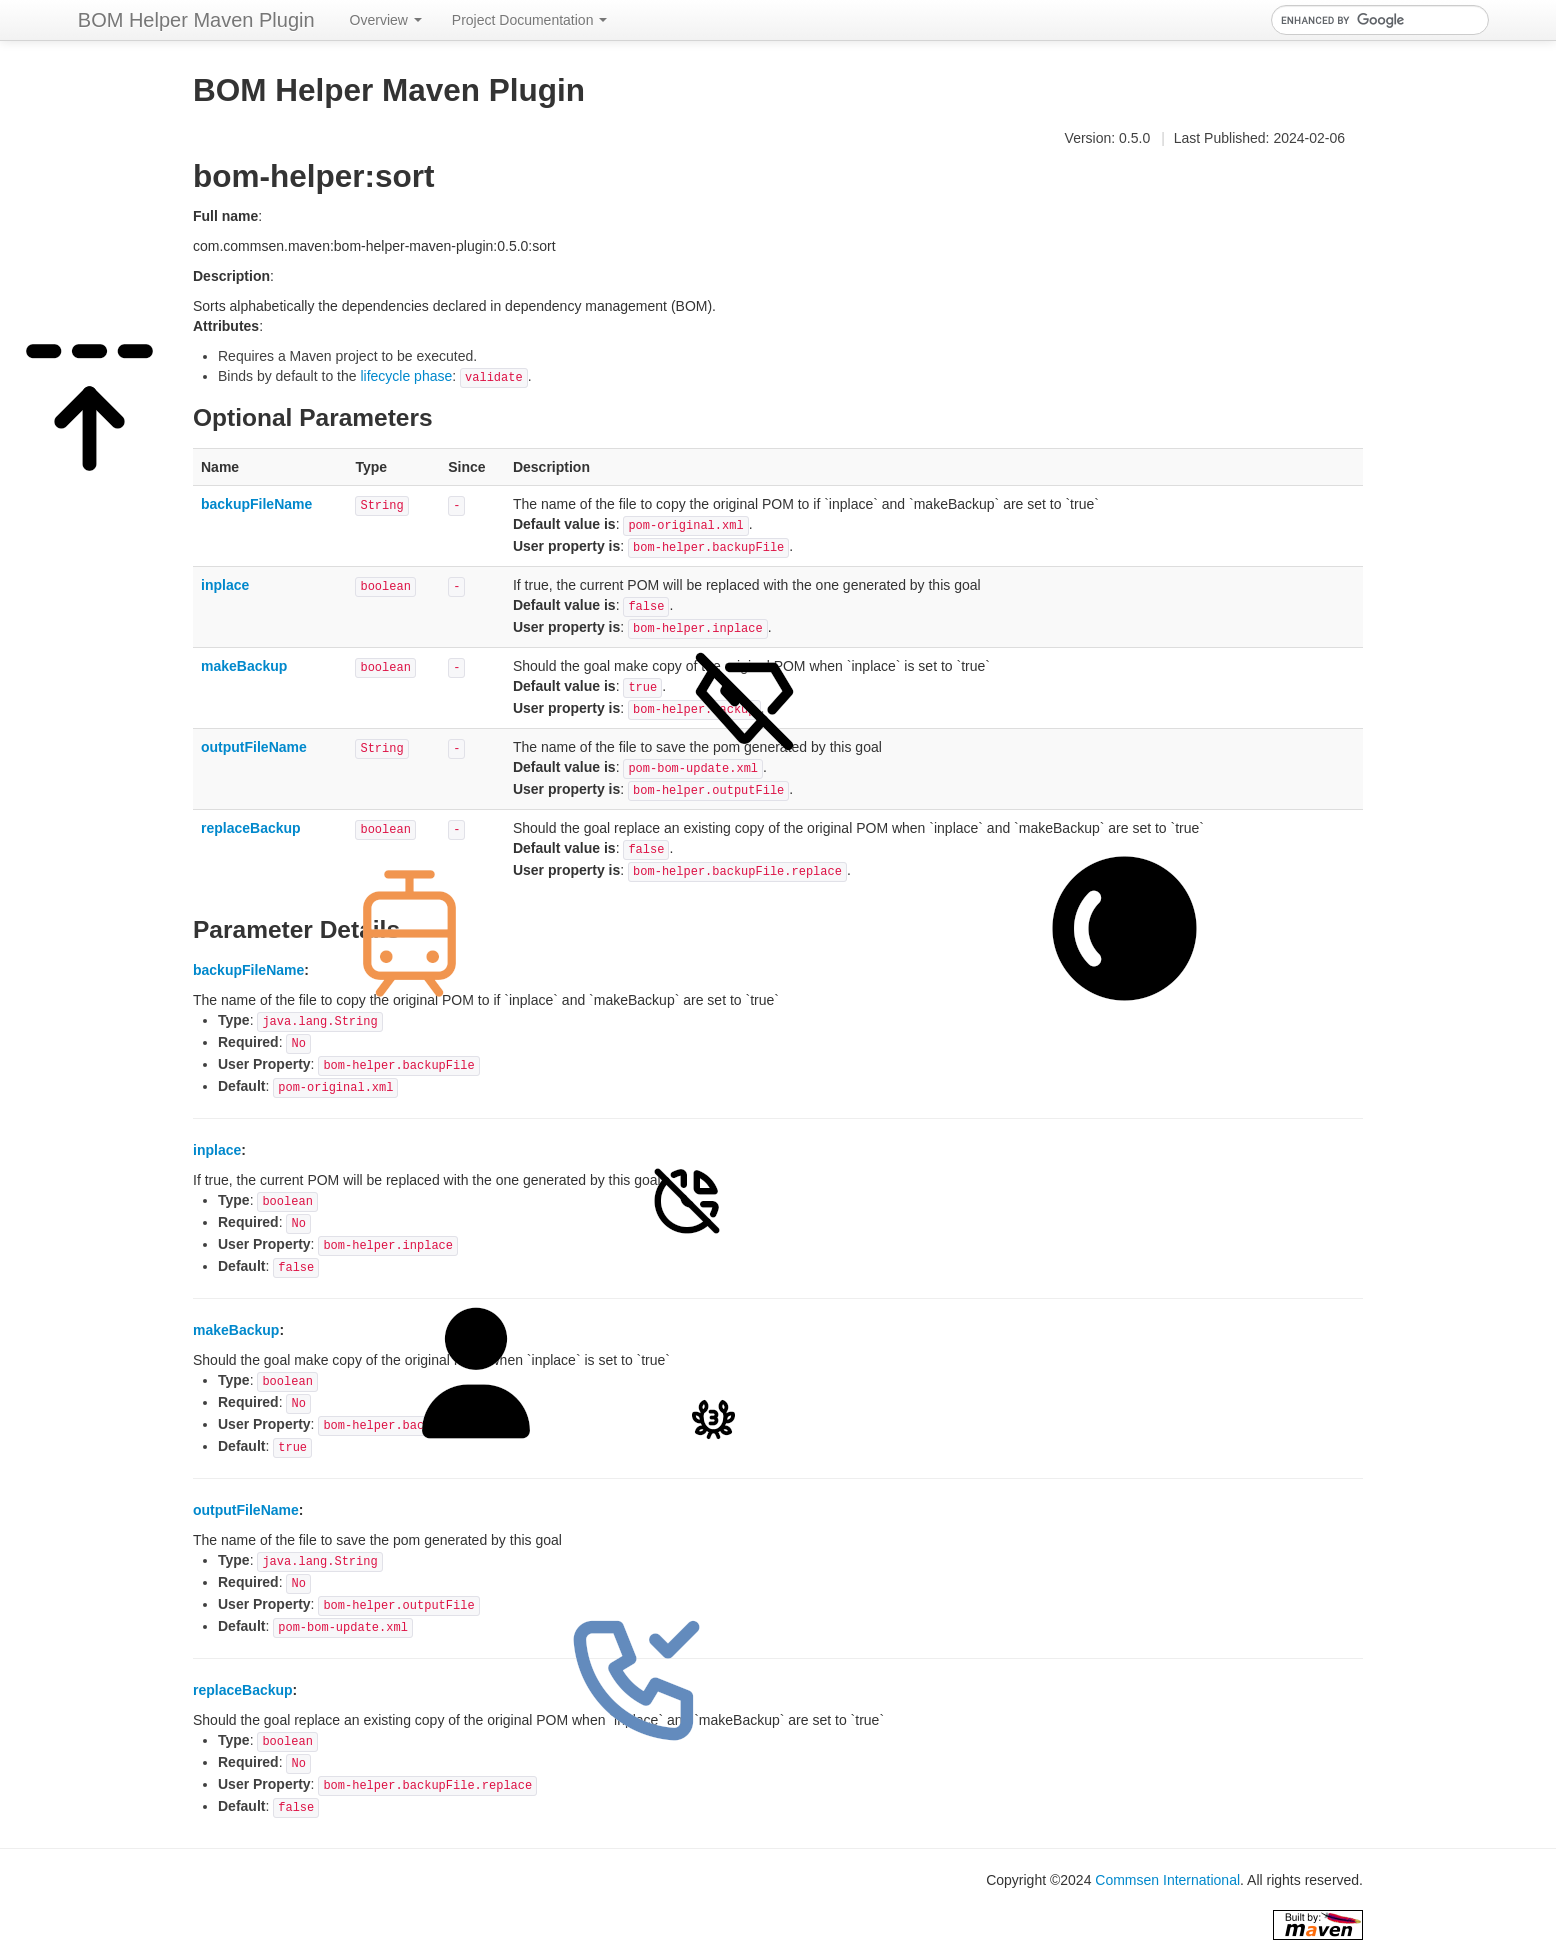  What do you see at coordinates (89, 407) in the screenshot?
I see `upload to a draft or pending state` at bounding box center [89, 407].